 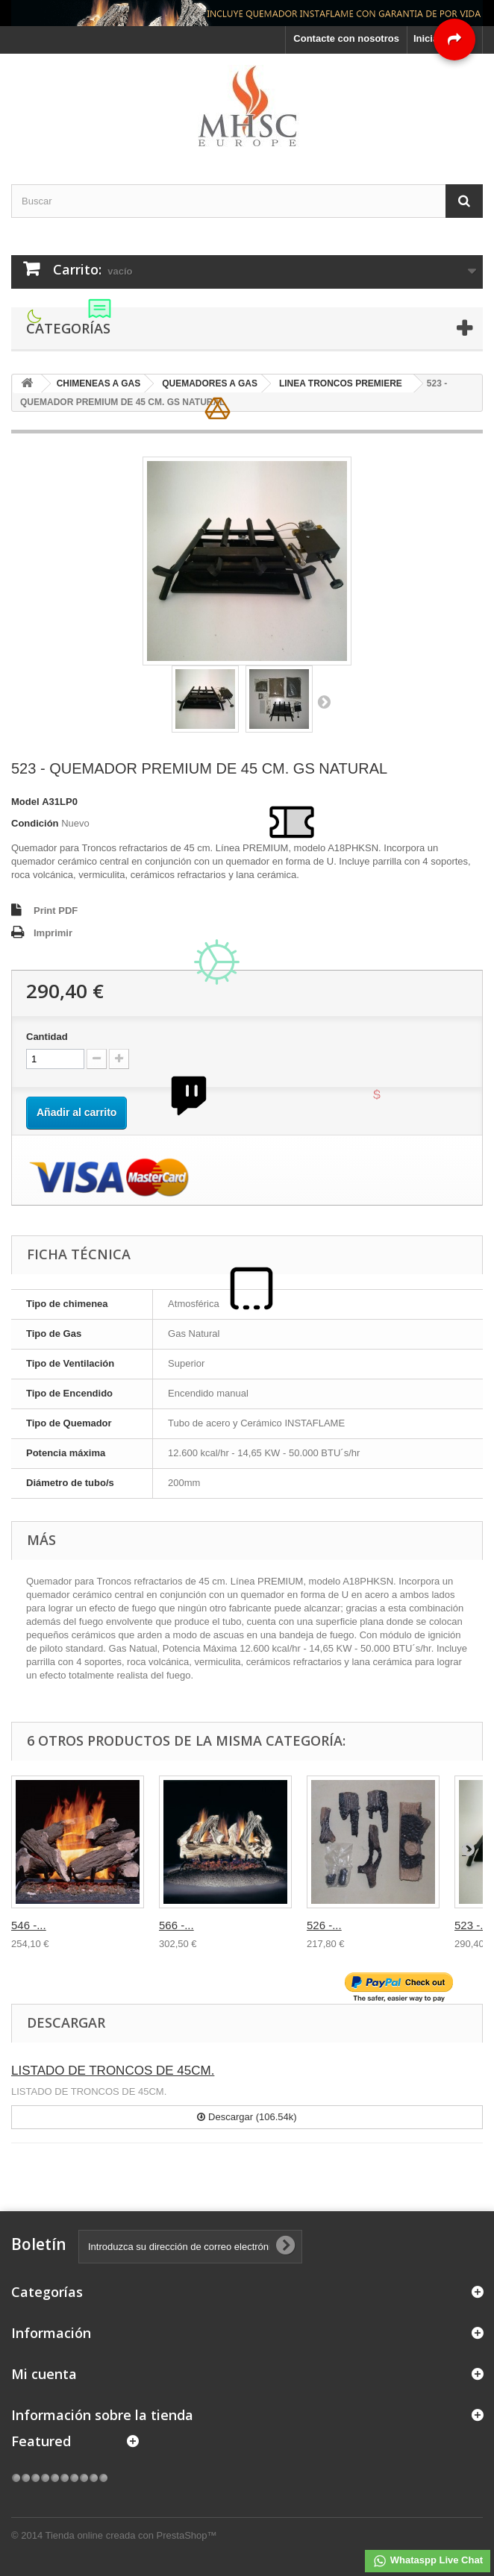 What do you see at coordinates (34, 316) in the screenshot?
I see `toggle dark mode or night theme` at bounding box center [34, 316].